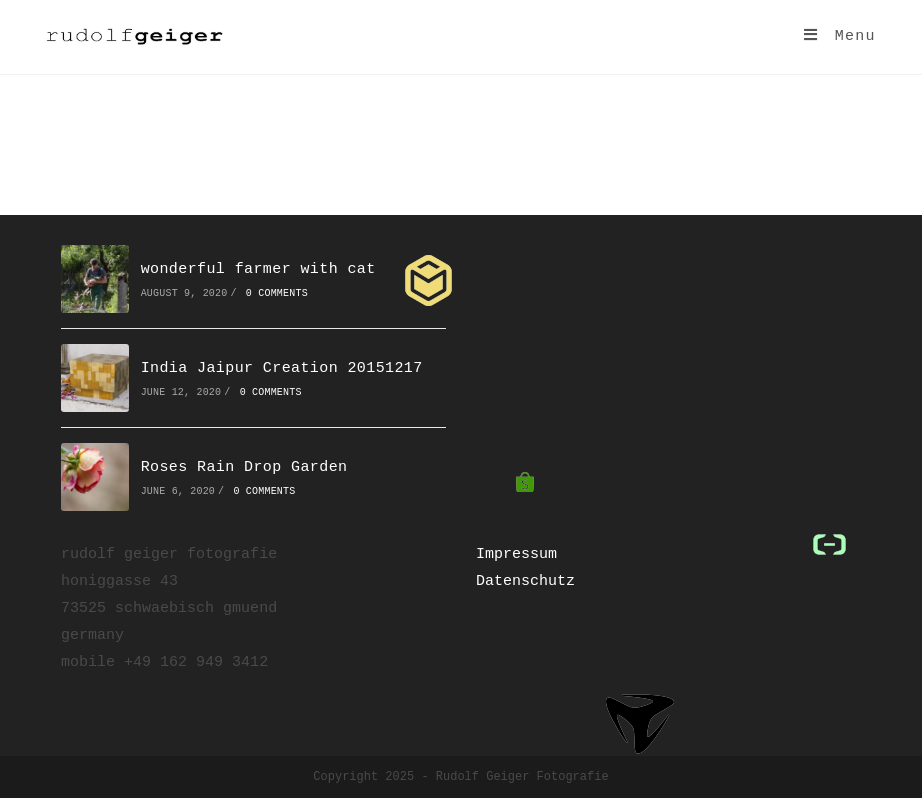 This screenshot has width=922, height=798. What do you see at coordinates (525, 482) in the screenshot?
I see `open the Shopee shopping app` at bounding box center [525, 482].